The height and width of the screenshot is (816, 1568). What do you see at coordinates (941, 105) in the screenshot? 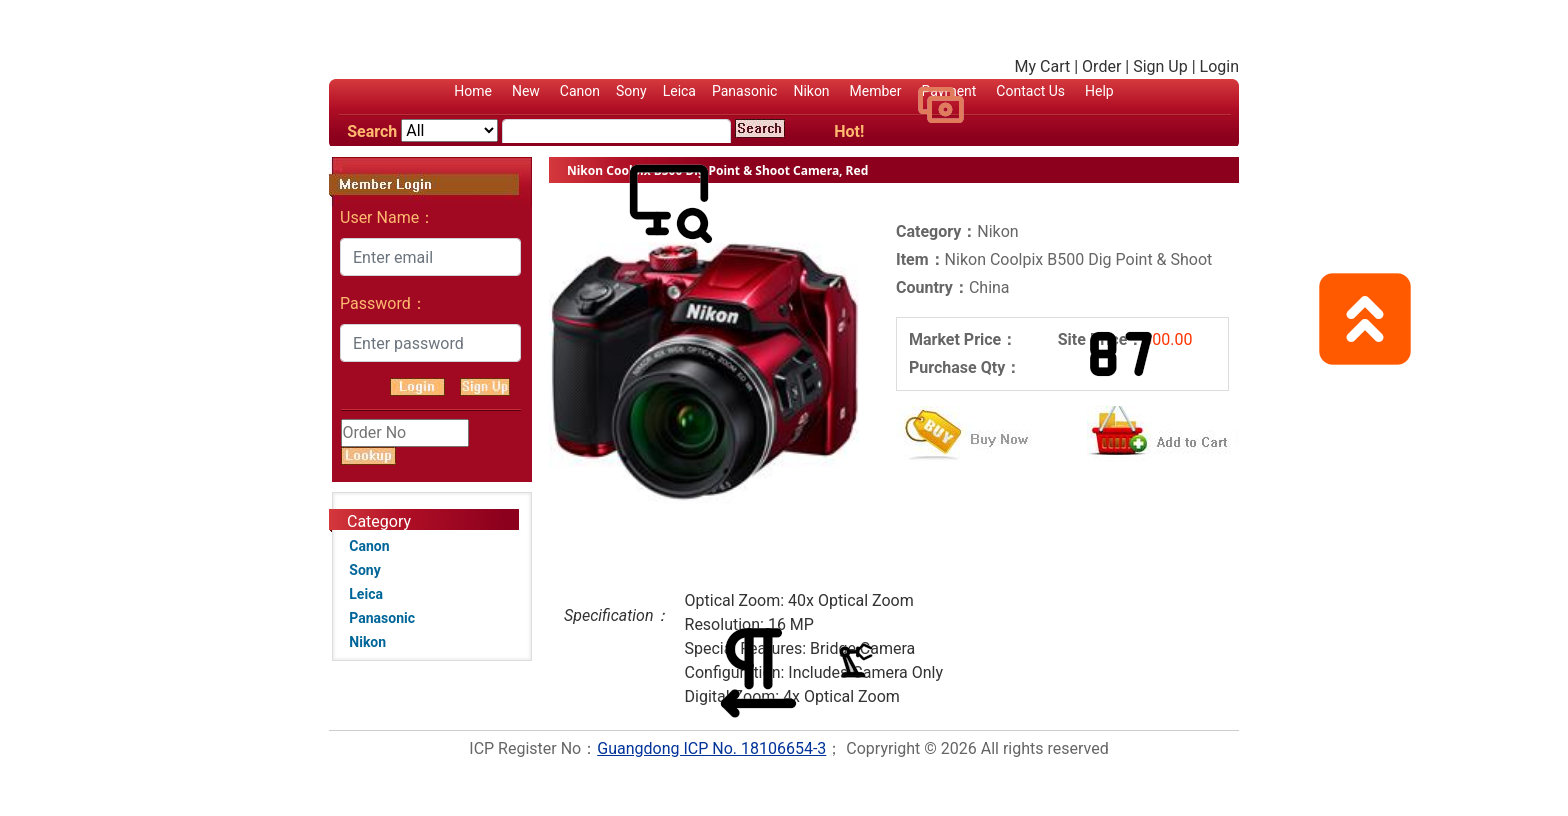
I see `view cash or payment options` at bounding box center [941, 105].